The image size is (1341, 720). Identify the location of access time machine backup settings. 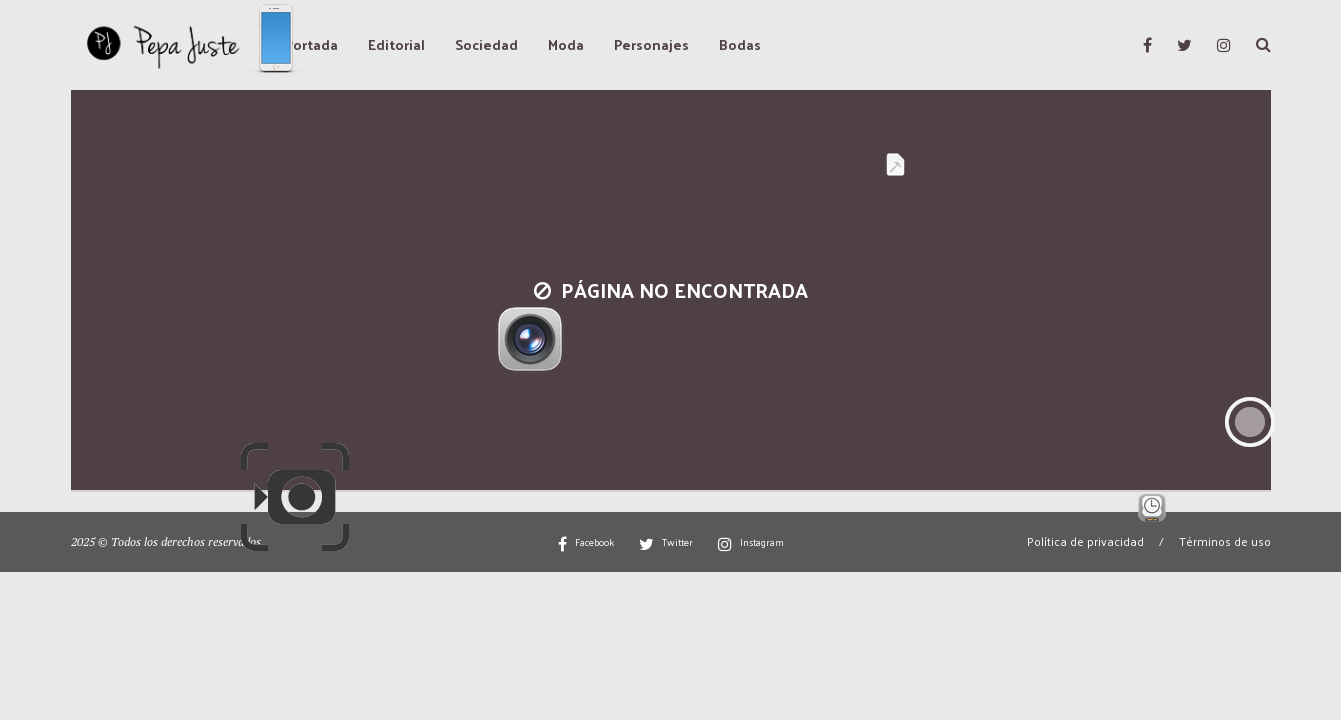
(1152, 508).